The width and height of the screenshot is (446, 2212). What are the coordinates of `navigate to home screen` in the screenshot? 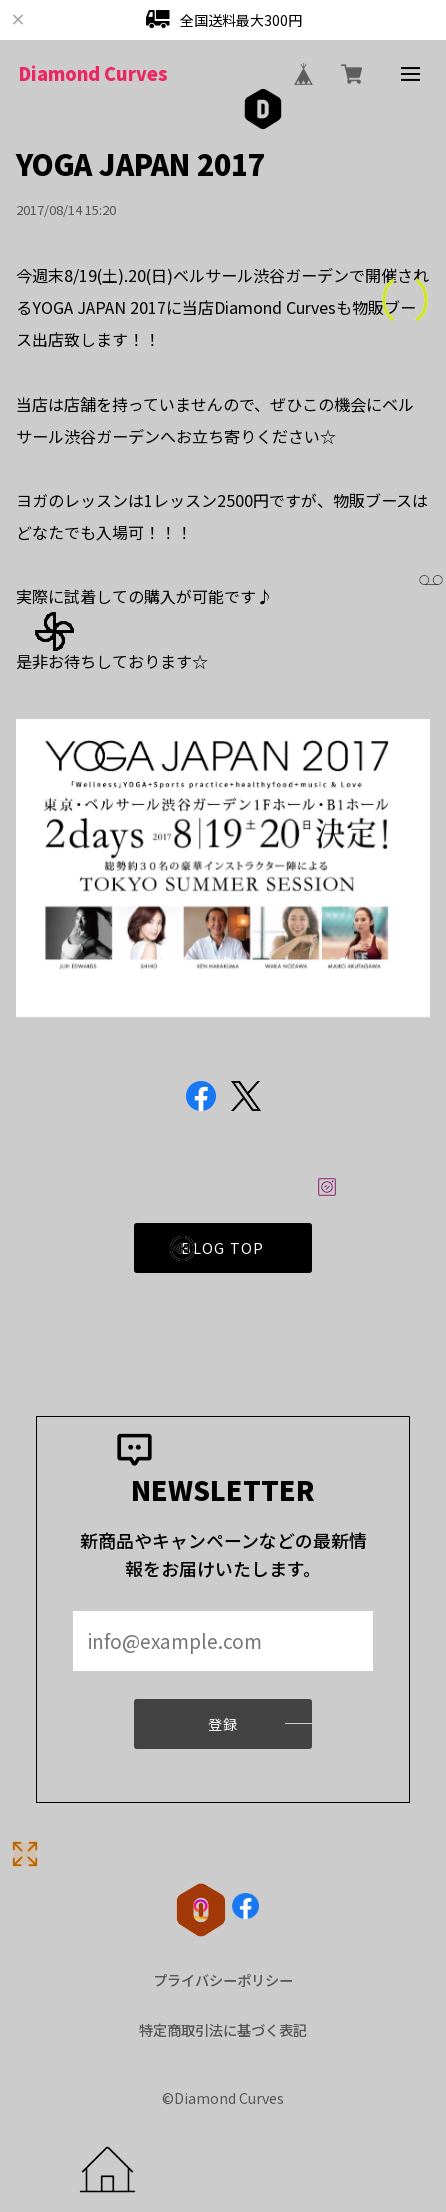 It's located at (107, 2170).